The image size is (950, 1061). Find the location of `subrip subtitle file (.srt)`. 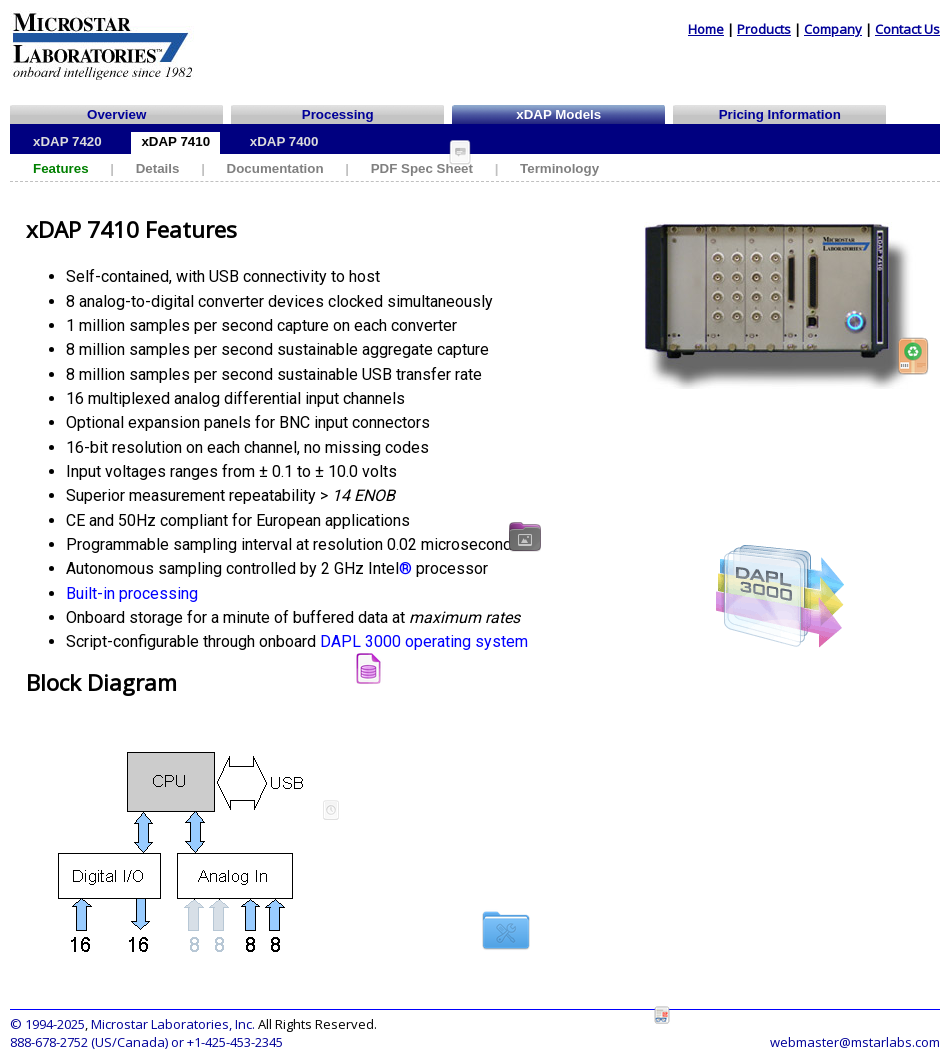

subrip subtitle file (.srt) is located at coordinates (460, 152).